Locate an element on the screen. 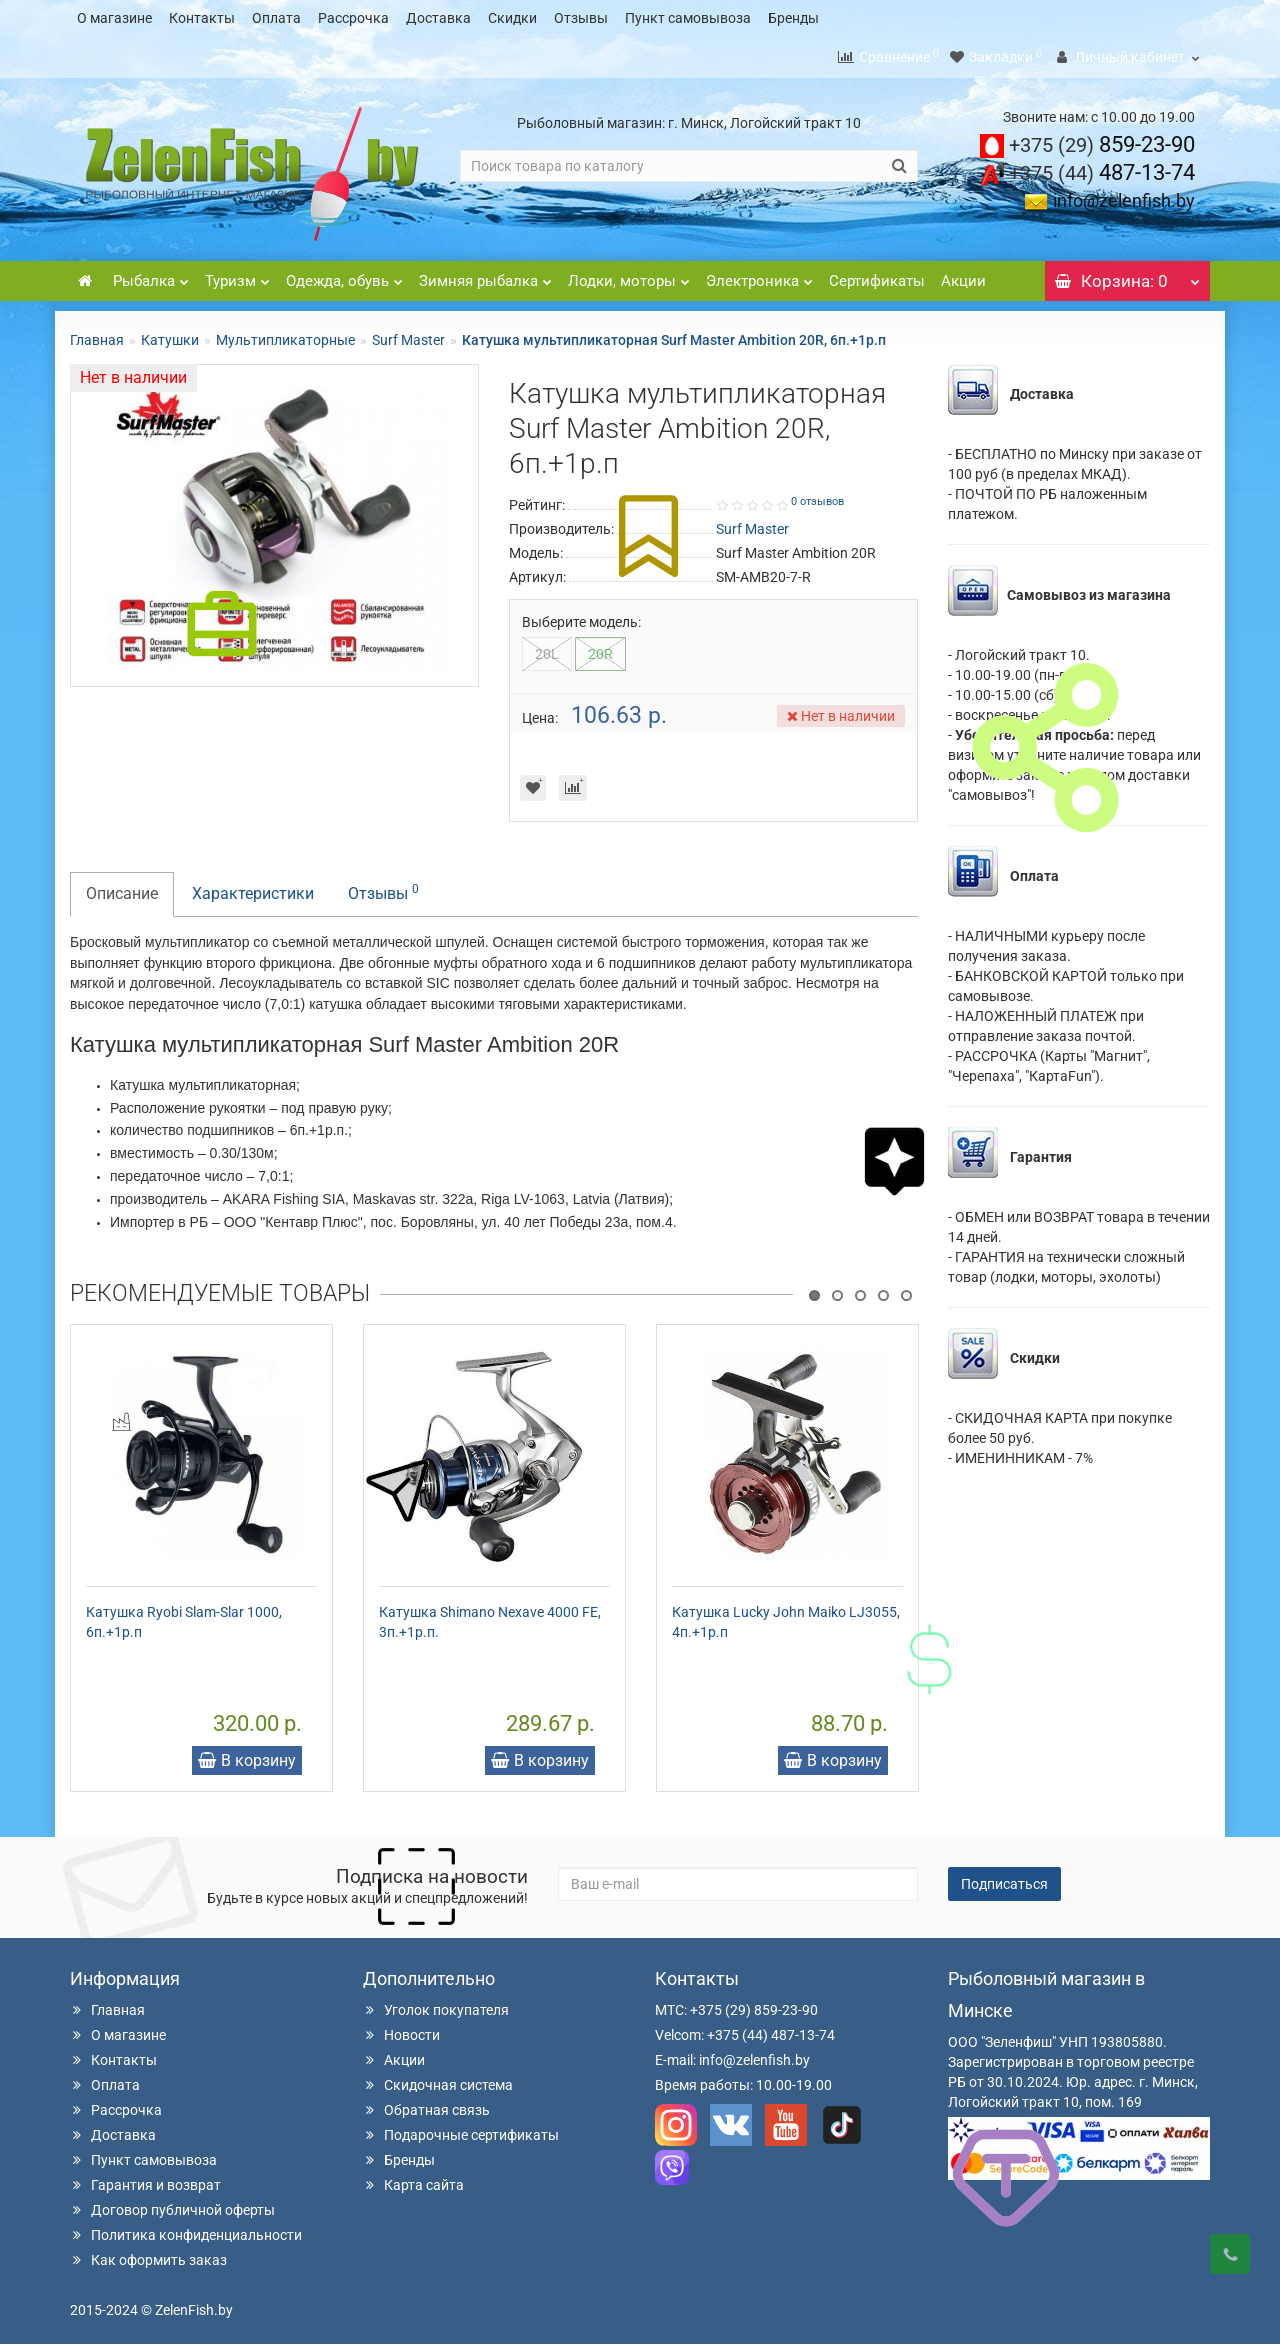 Image resolution: width=1280 pixels, height=2344 pixels. save this item for later is located at coordinates (648, 534).